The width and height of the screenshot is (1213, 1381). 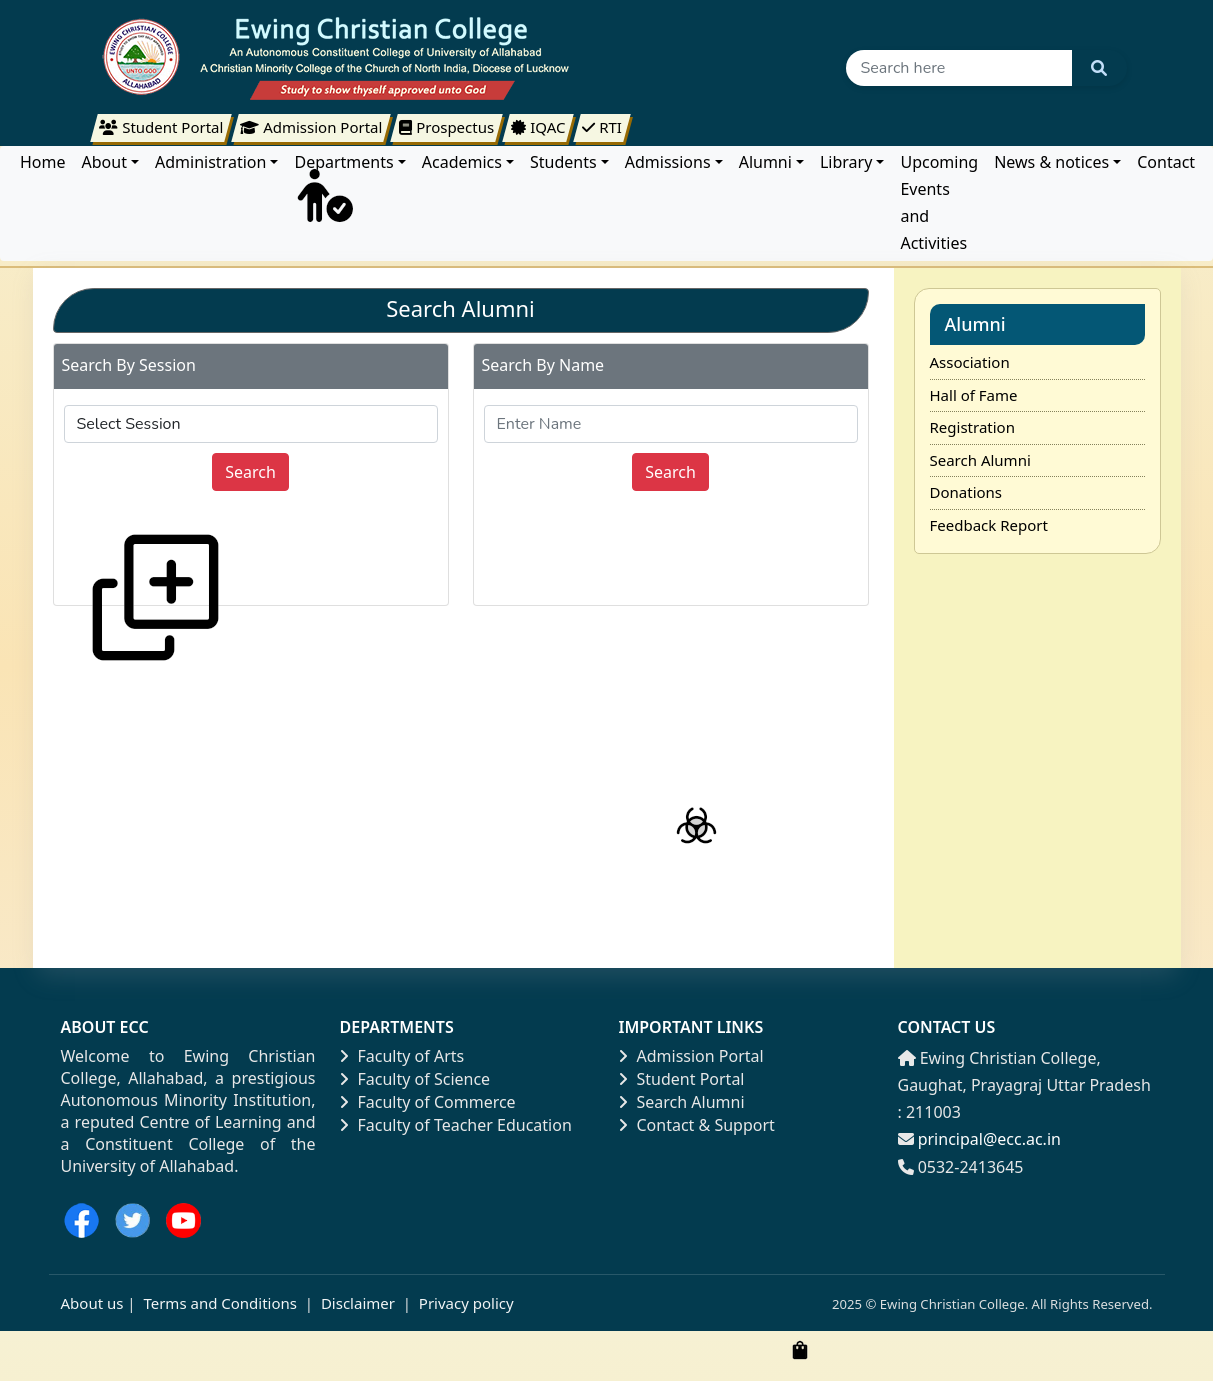 What do you see at coordinates (800, 1350) in the screenshot?
I see `view your shopping bag` at bounding box center [800, 1350].